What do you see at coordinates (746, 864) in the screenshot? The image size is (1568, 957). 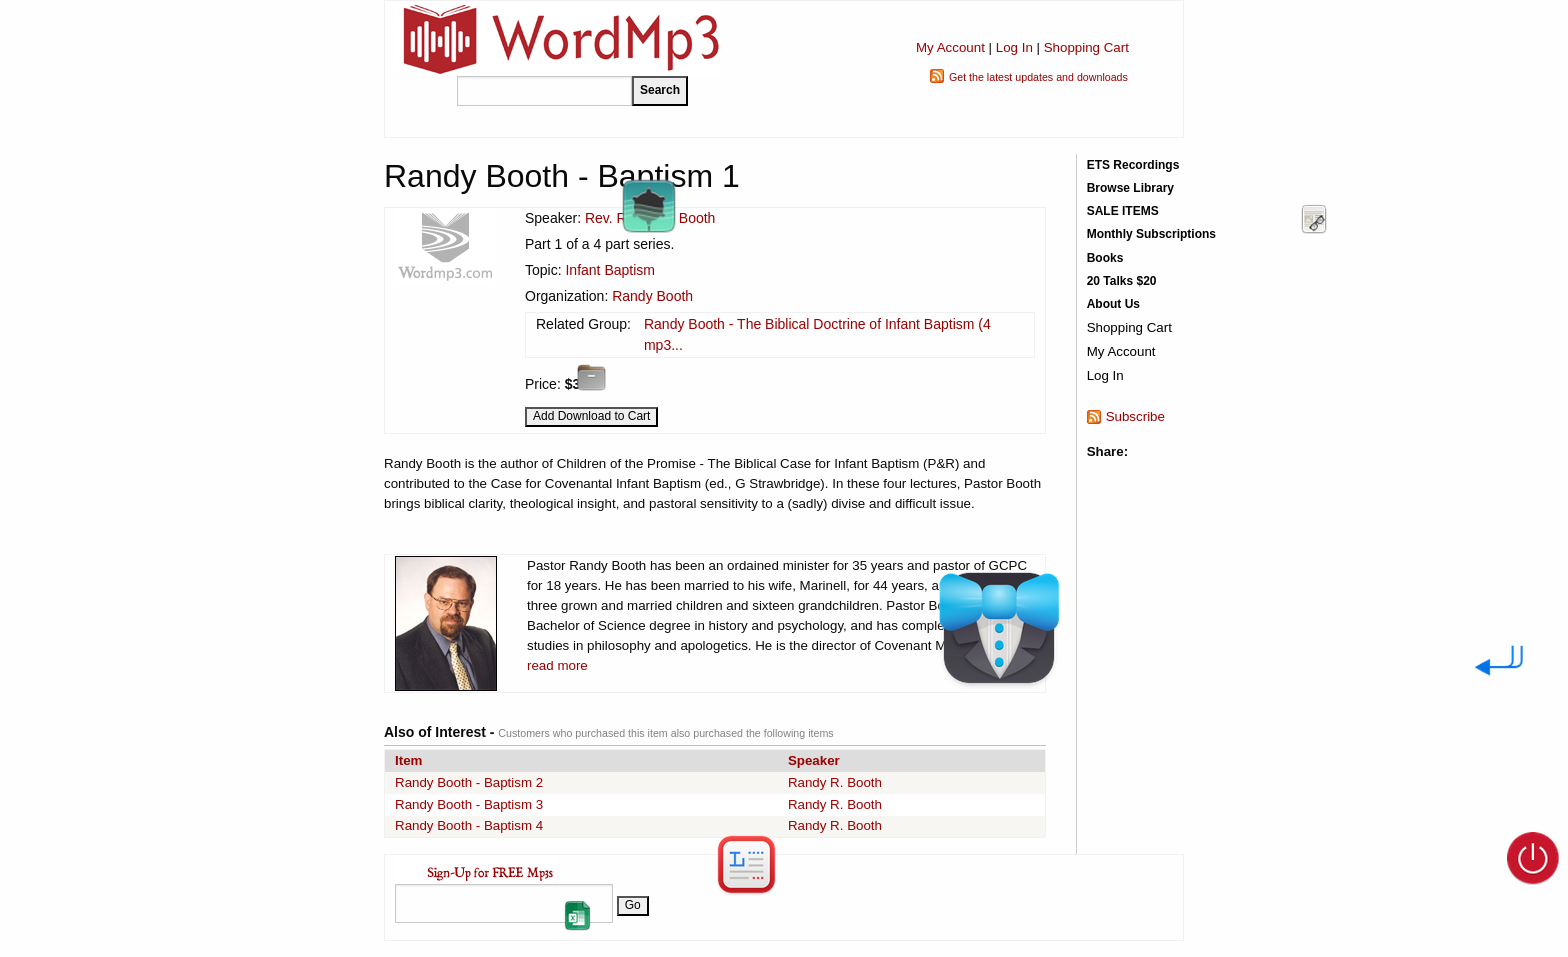 I see `open Lorem placeholder text generator app` at bounding box center [746, 864].